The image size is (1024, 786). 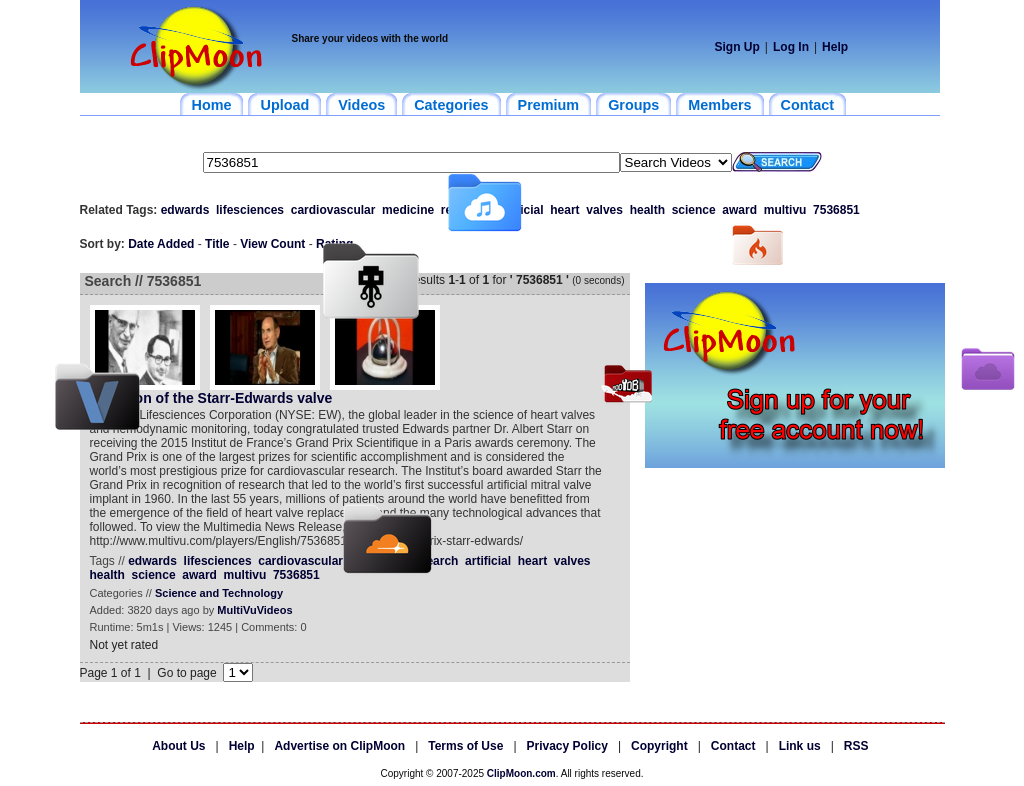 I want to click on access cloud-synced files and folders, so click(x=988, y=369).